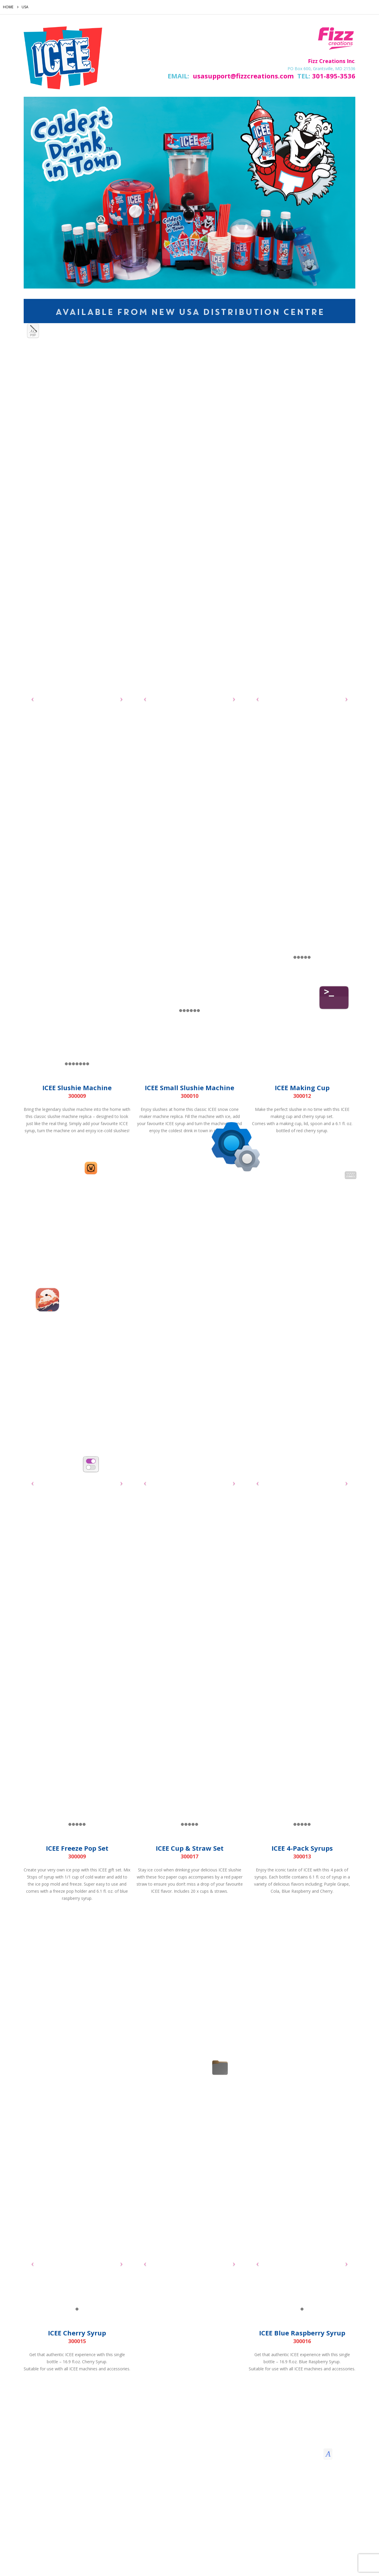 The image size is (379, 2576). What do you see at coordinates (351, 1175) in the screenshot?
I see `open keyboard settings` at bounding box center [351, 1175].